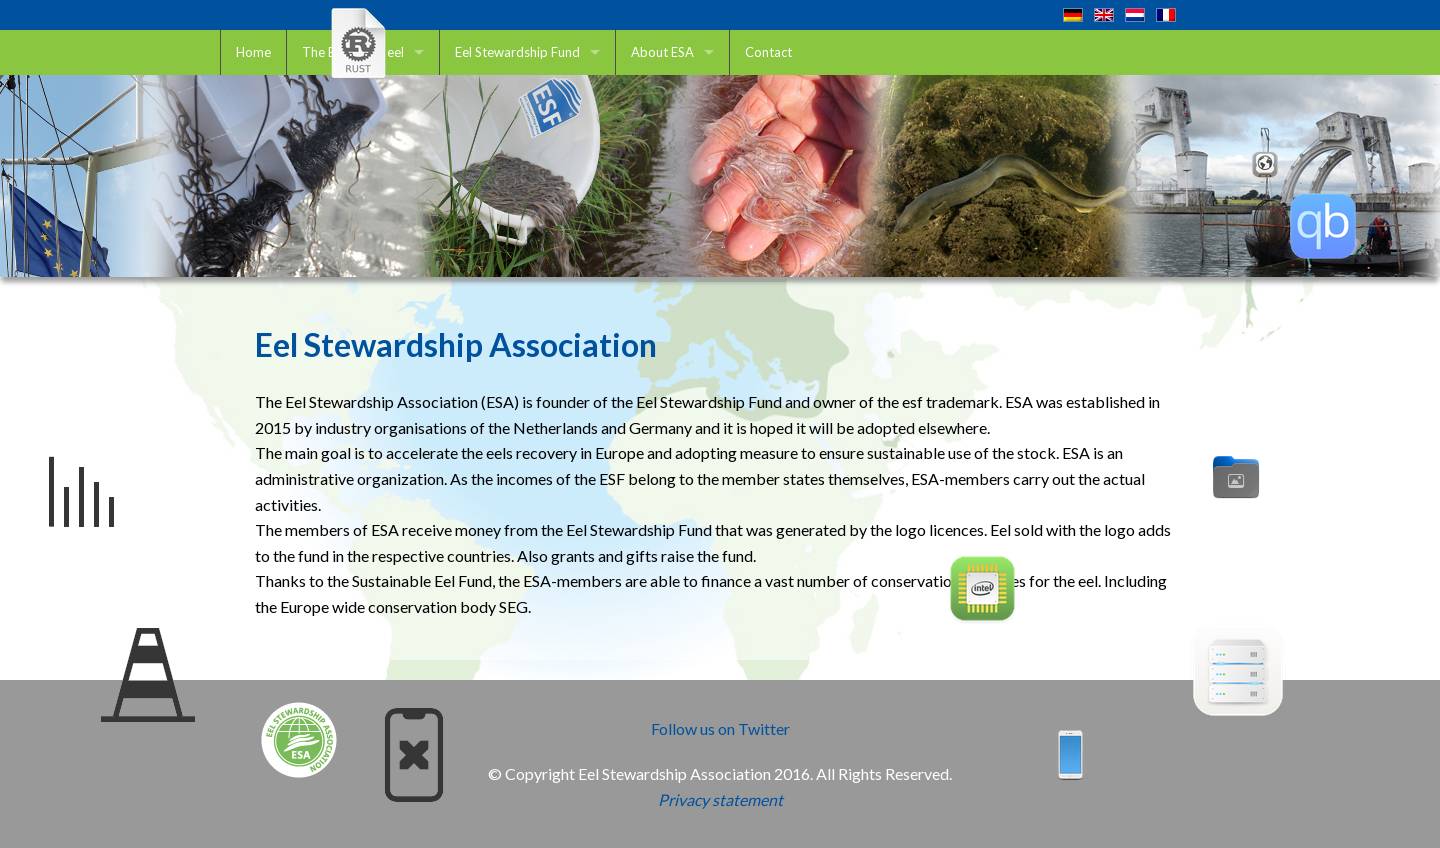 The width and height of the screenshot is (1440, 848). What do you see at coordinates (84, 492) in the screenshot?
I see `adjust audio equalizer settings` at bounding box center [84, 492].